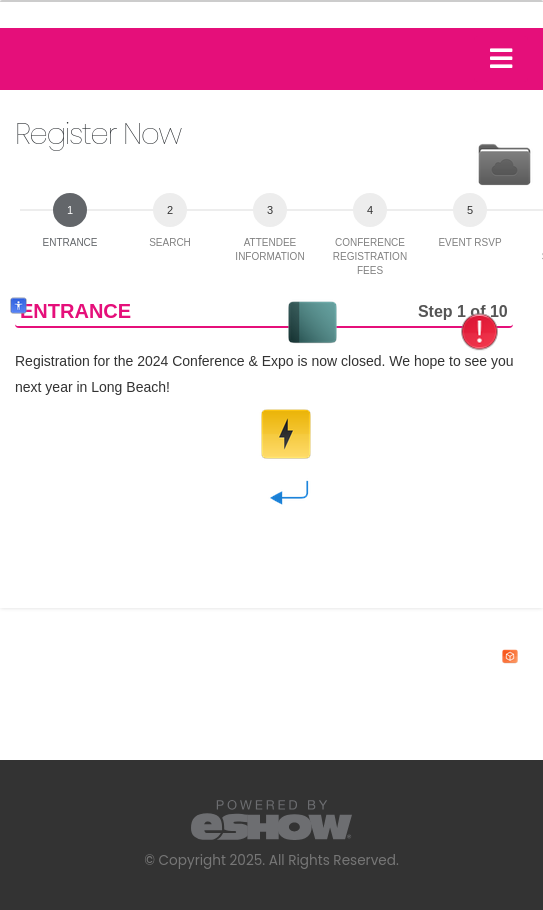  Describe the element at coordinates (288, 492) in the screenshot. I see `reply to an email message` at that location.